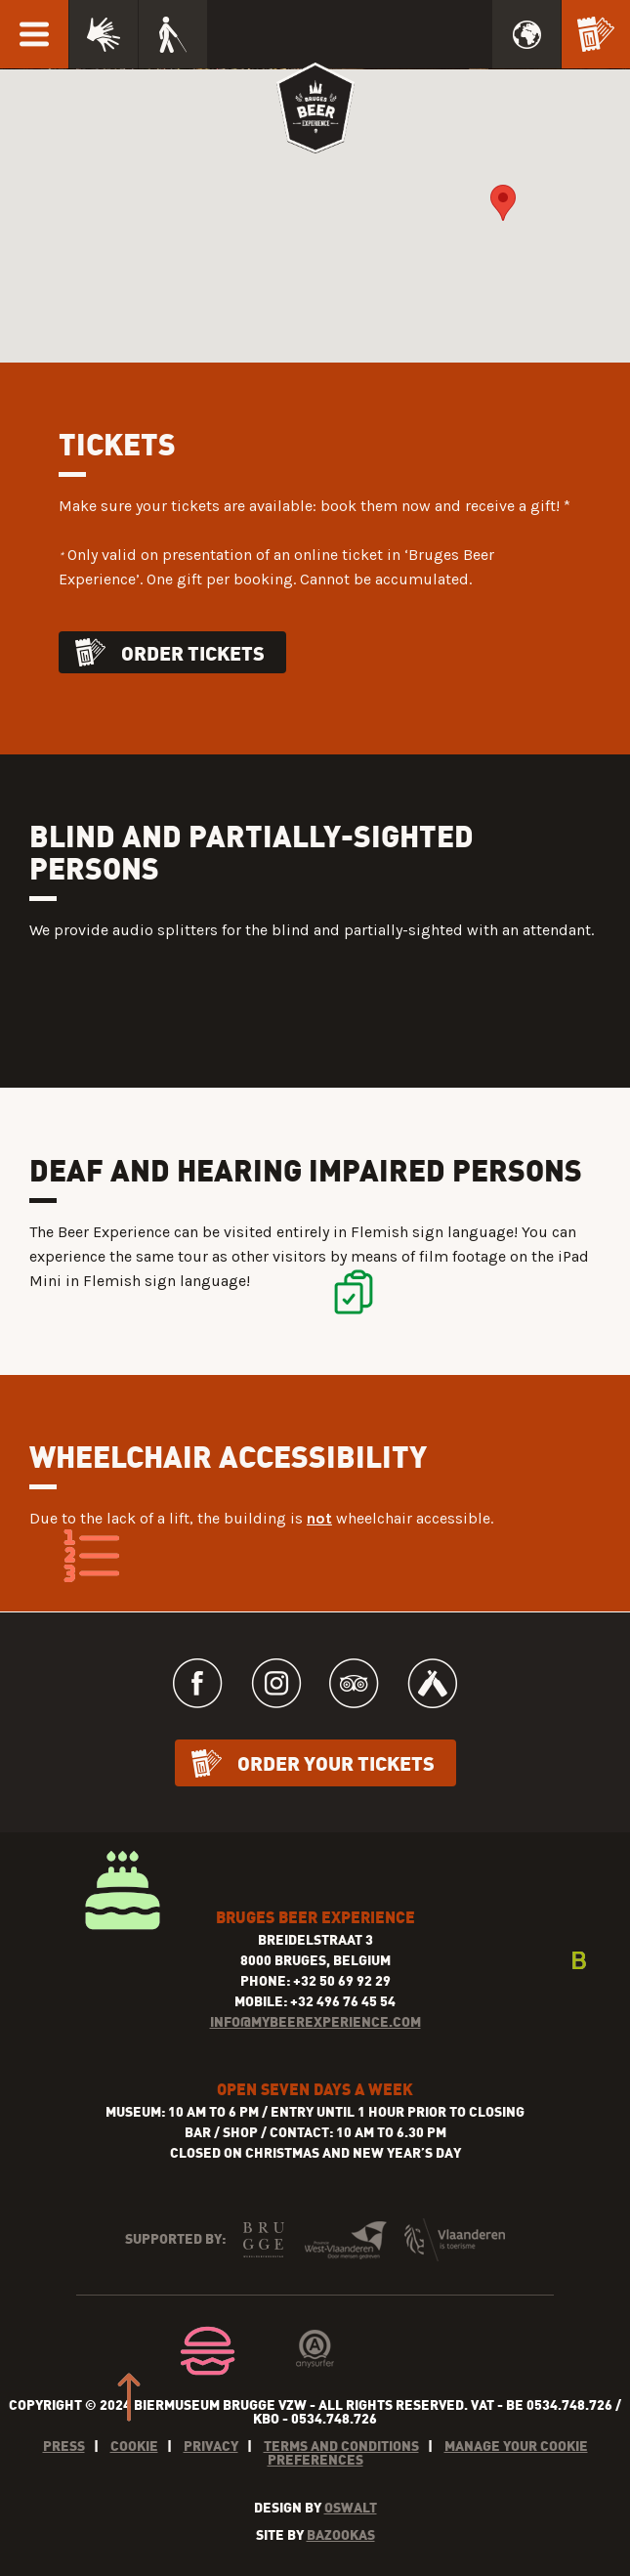 This screenshot has height=2576, width=630. What do you see at coordinates (207, 2351) in the screenshot?
I see `food or restaurant category` at bounding box center [207, 2351].